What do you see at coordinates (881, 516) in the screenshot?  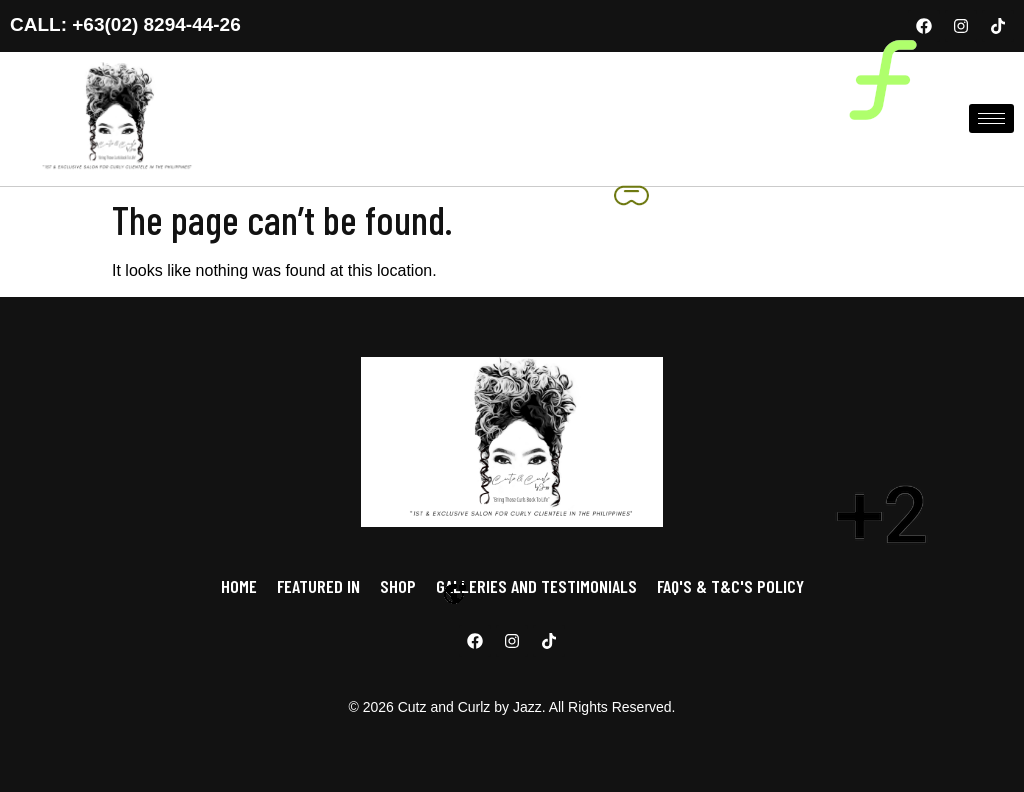 I see `increase exposure by 2 stops in photo editing` at bounding box center [881, 516].